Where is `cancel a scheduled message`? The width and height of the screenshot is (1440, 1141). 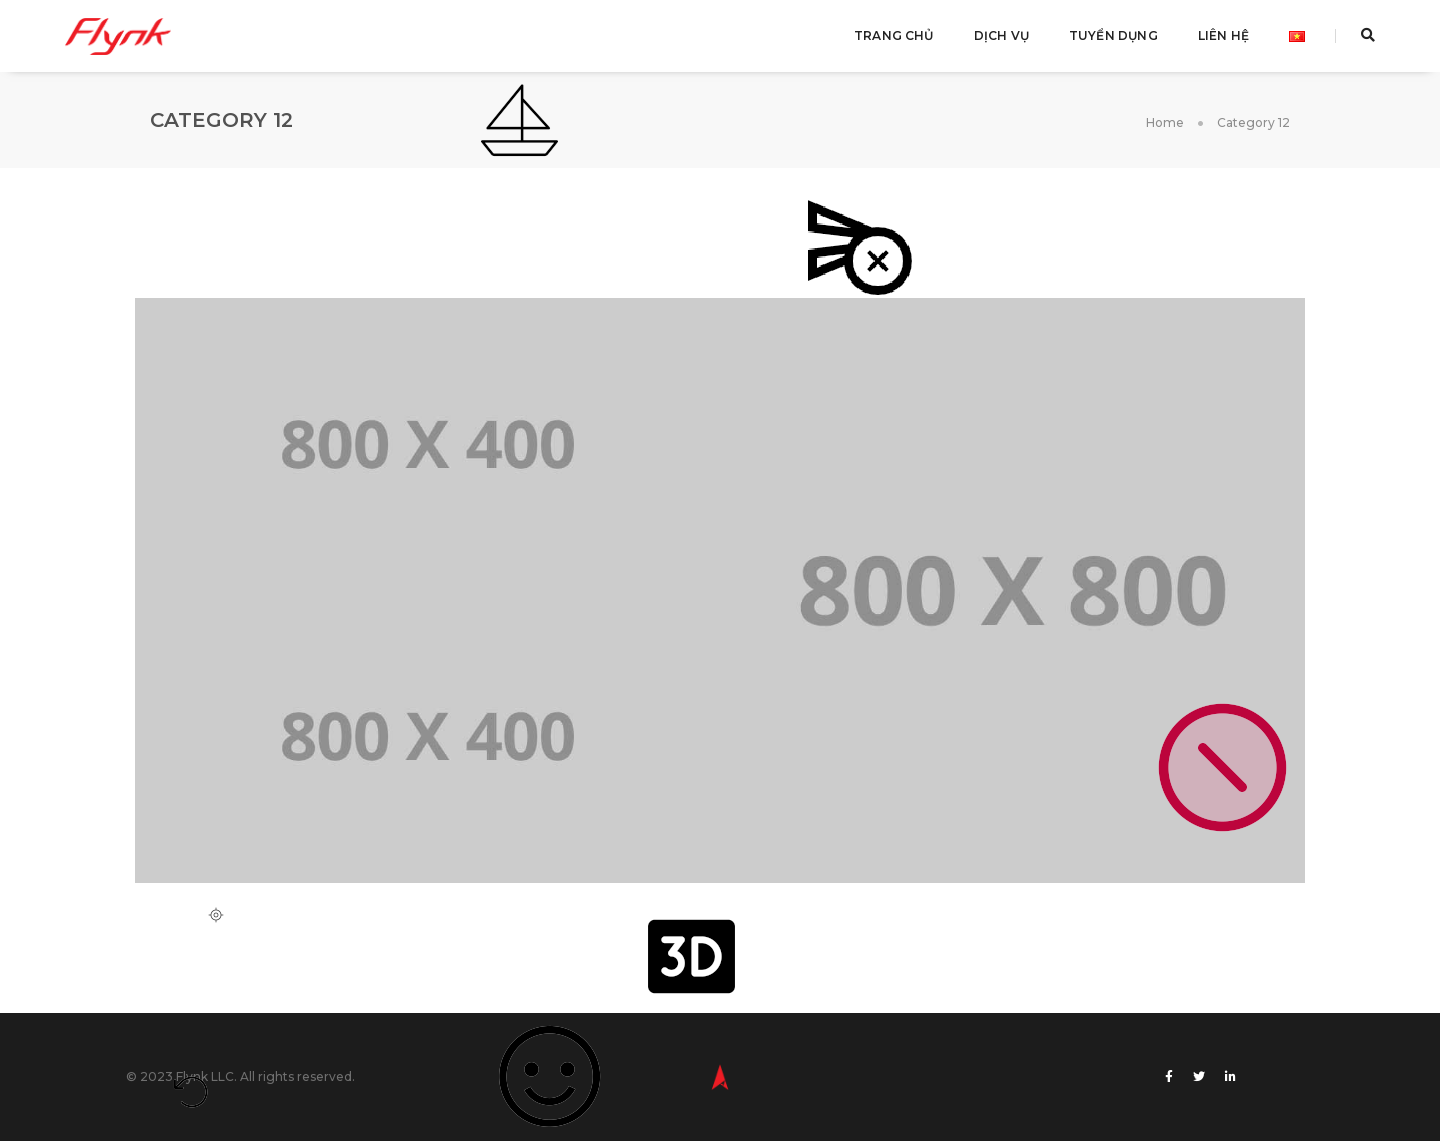 cancel a scheduled message is located at coordinates (857, 240).